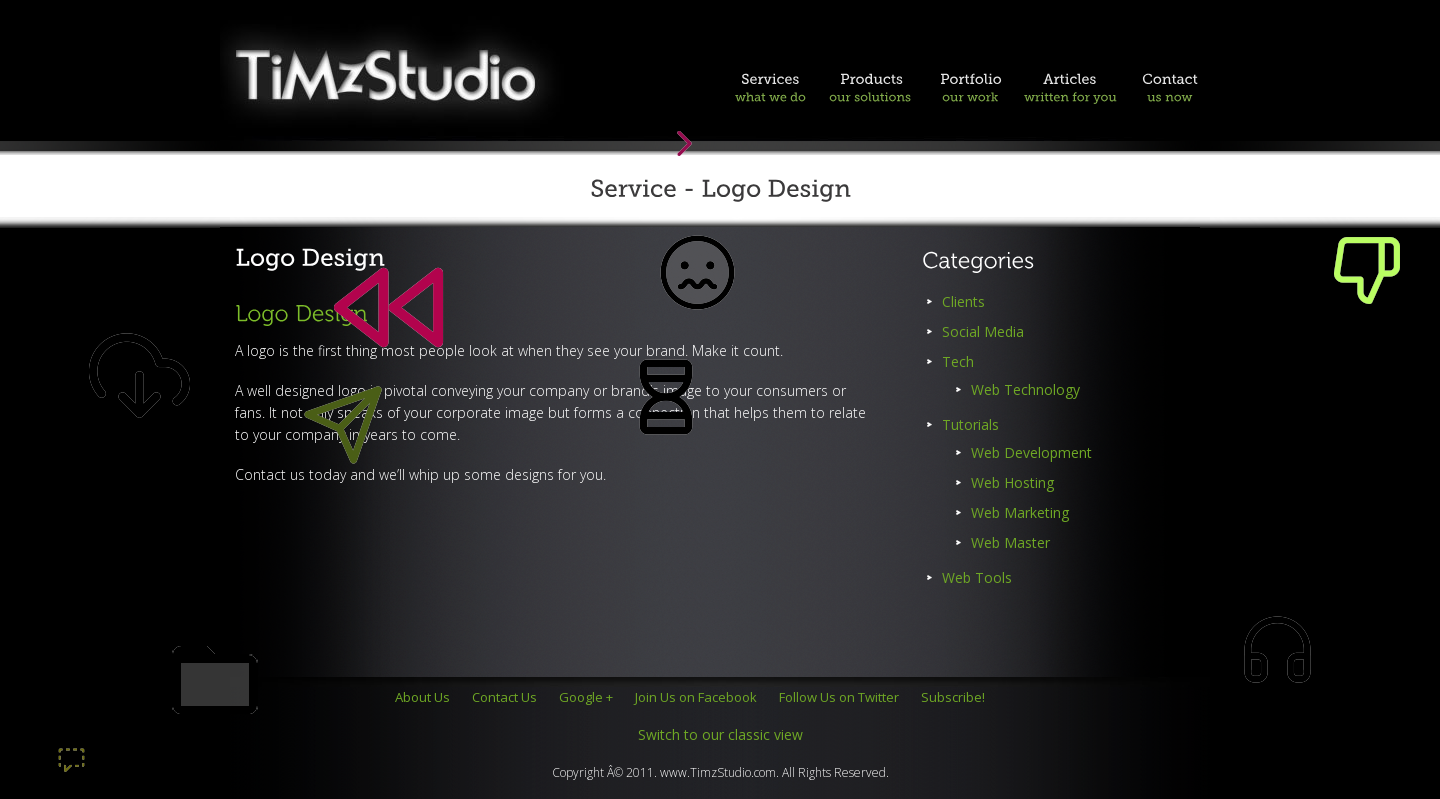  Describe the element at coordinates (1366, 270) in the screenshot. I see `dislike or downvote content` at that location.